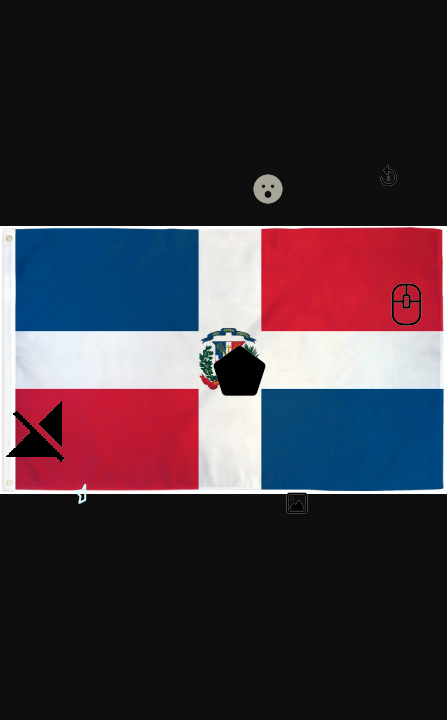 Image resolution: width=447 pixels, height=720 pixels. I want to click on indicates a pentagon-shaped category or tag, so click(239, 371).